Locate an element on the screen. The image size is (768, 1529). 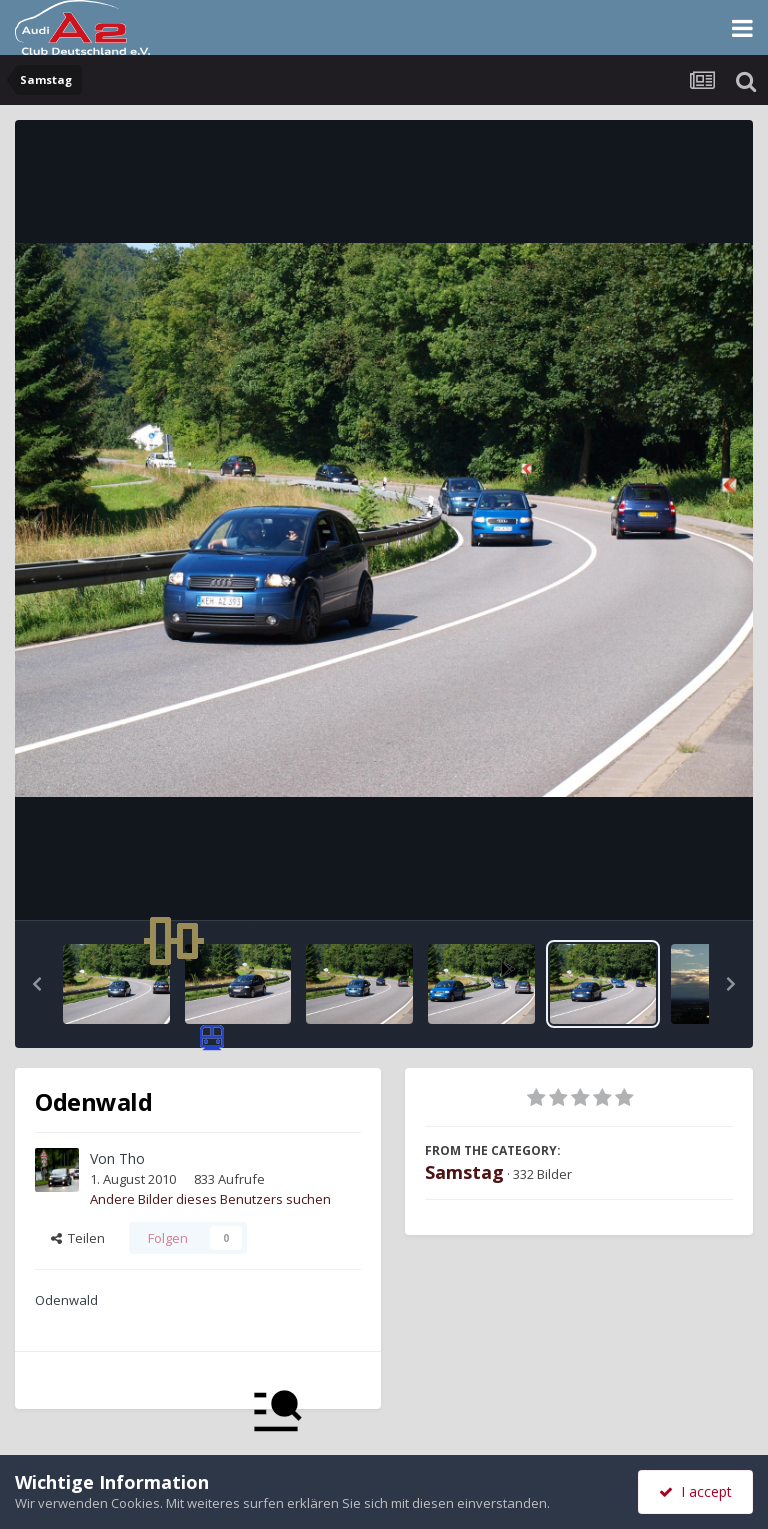
align items to vertical center is located at coordinates (174, 941).